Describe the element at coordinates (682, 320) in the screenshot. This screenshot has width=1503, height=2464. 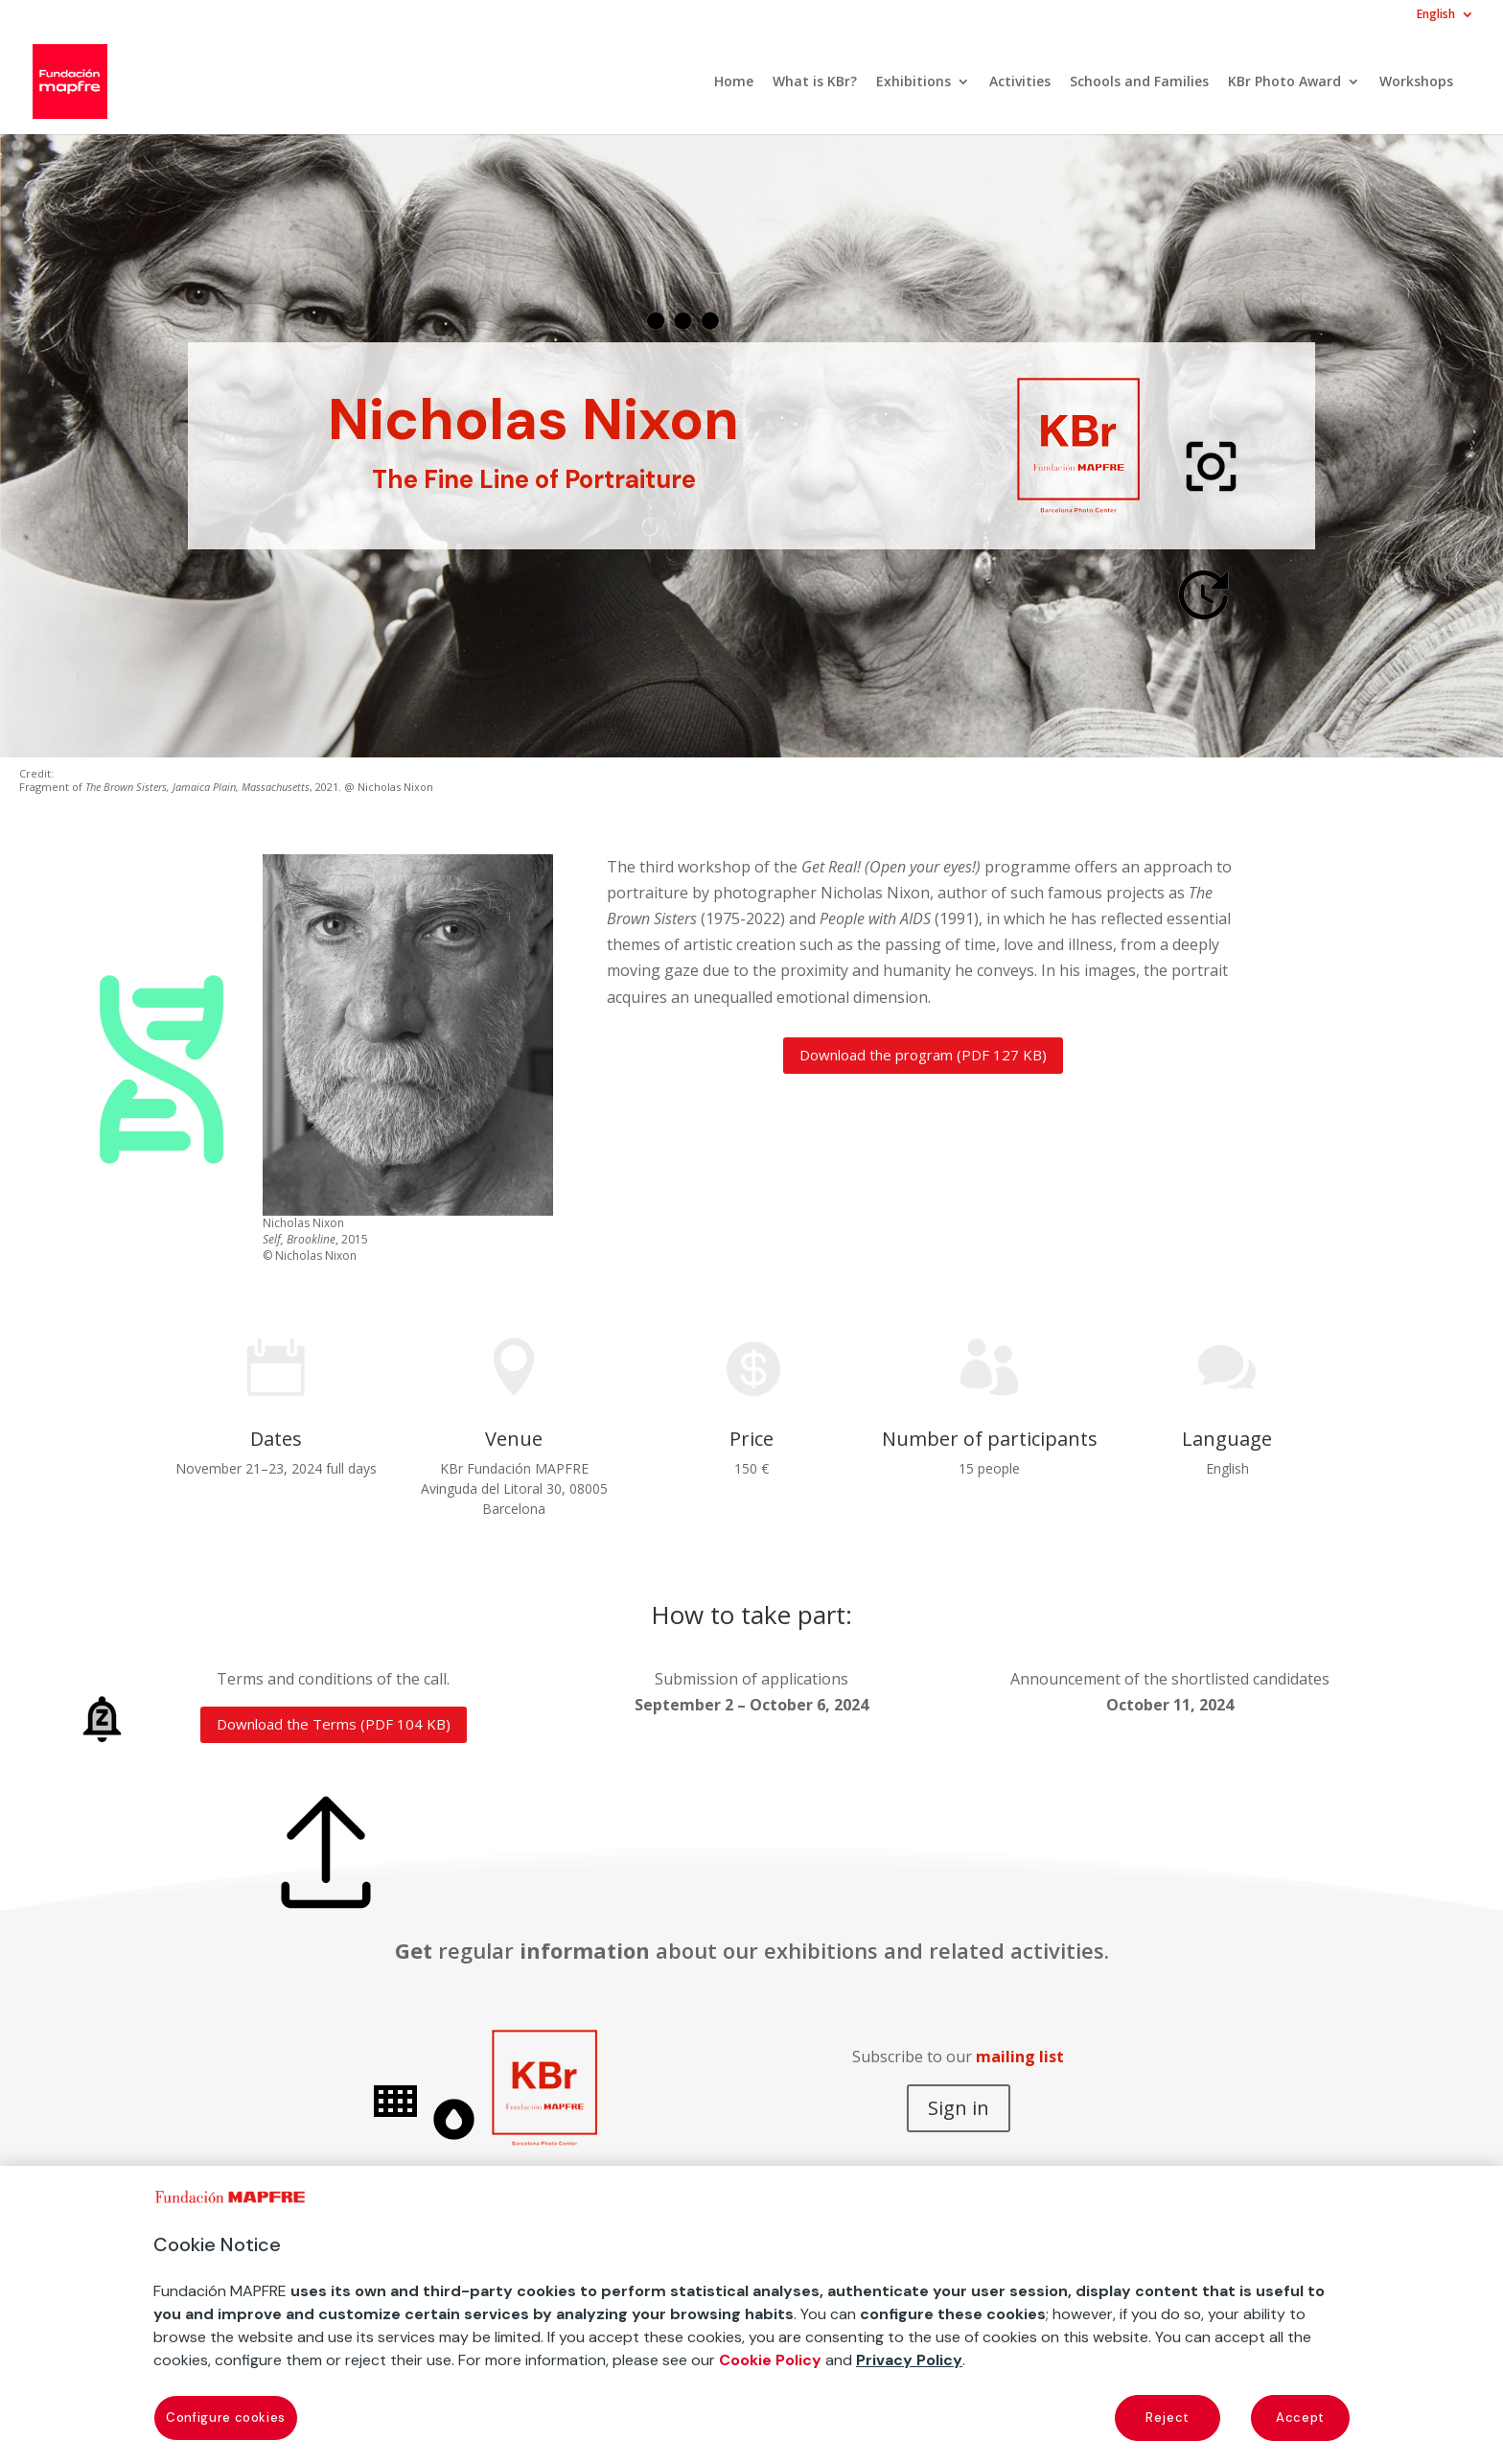
I see `access additional options or actions` at that location.